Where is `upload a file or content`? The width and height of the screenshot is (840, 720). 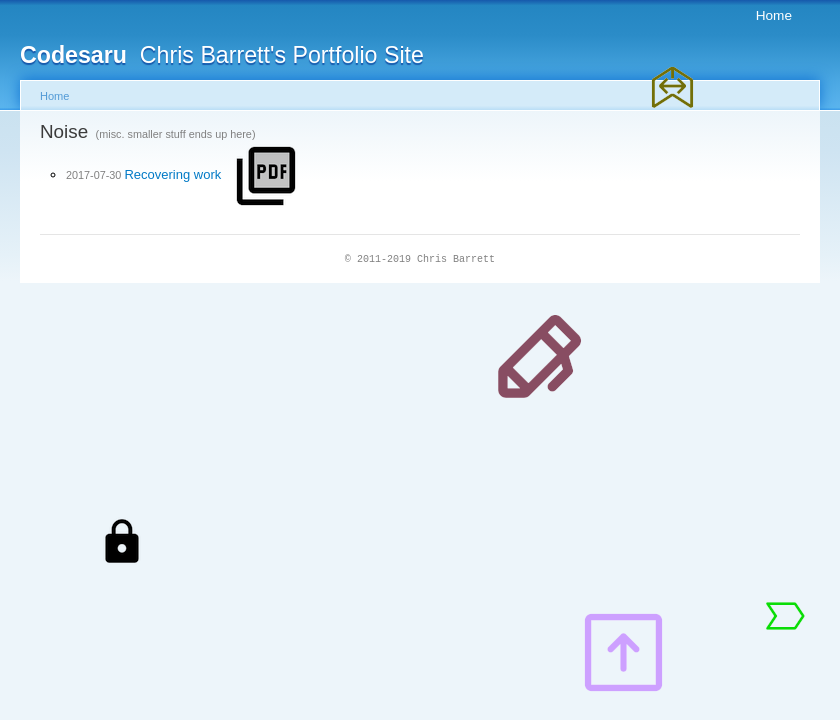
upload a file or content is located at coordinates (623, 652).